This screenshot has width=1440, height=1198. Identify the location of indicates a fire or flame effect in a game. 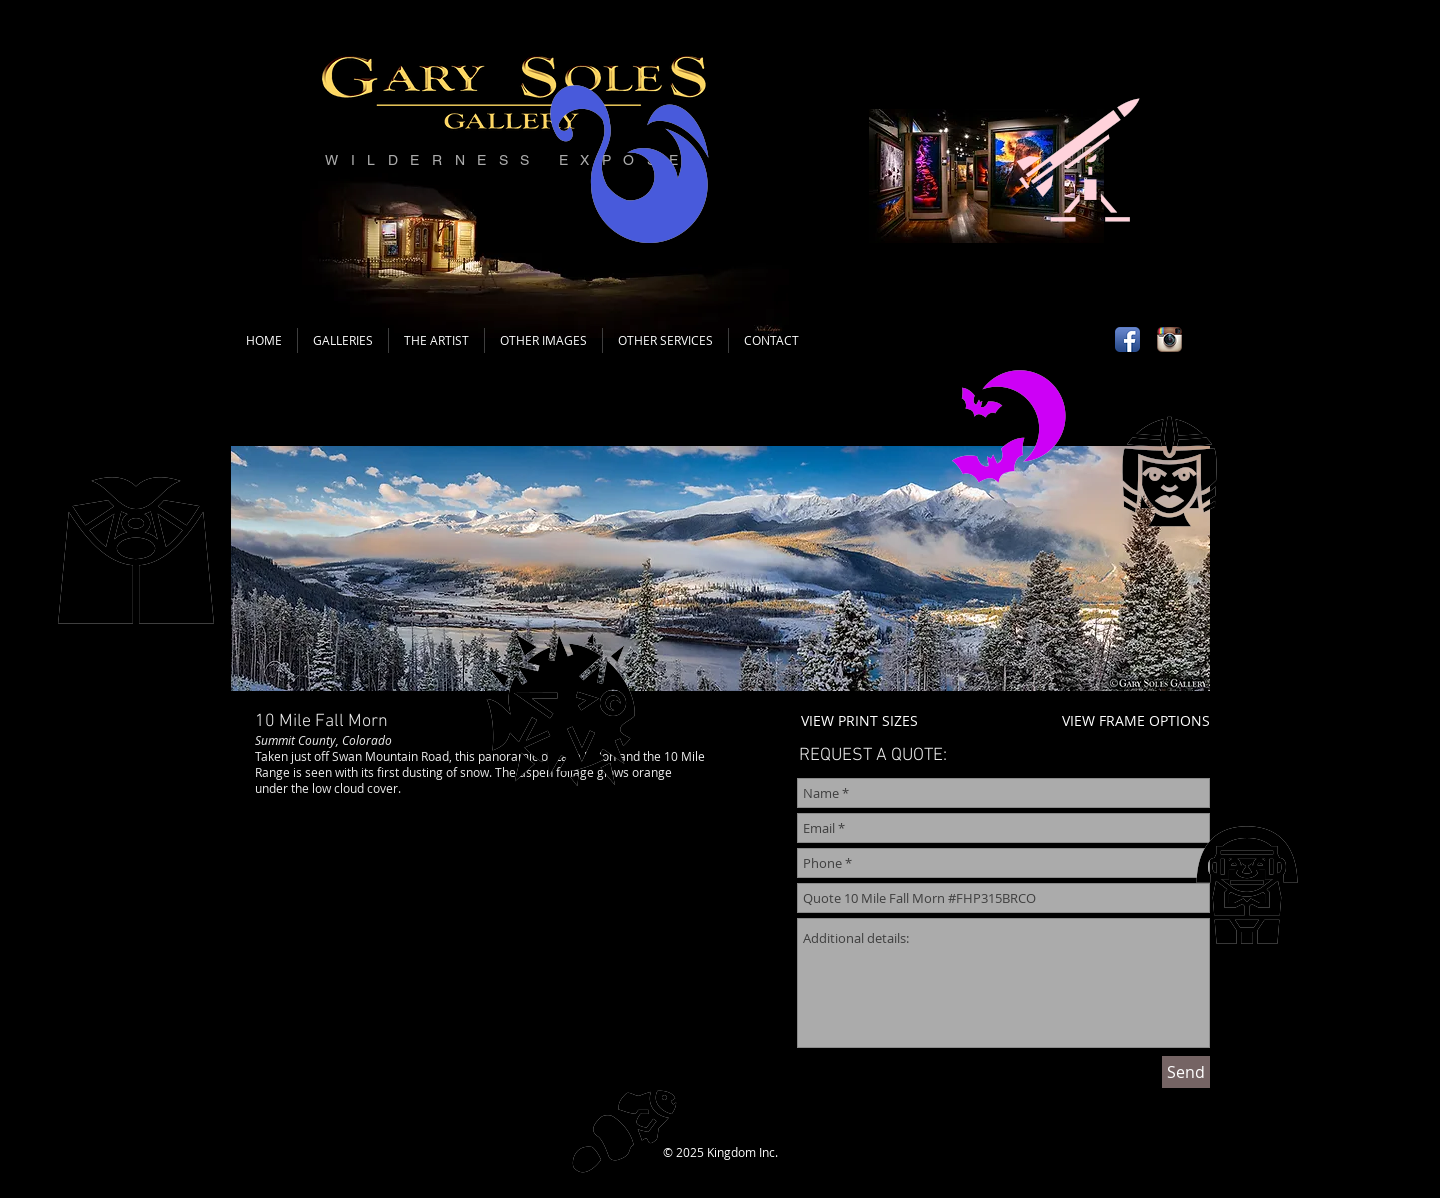
(630, 163).